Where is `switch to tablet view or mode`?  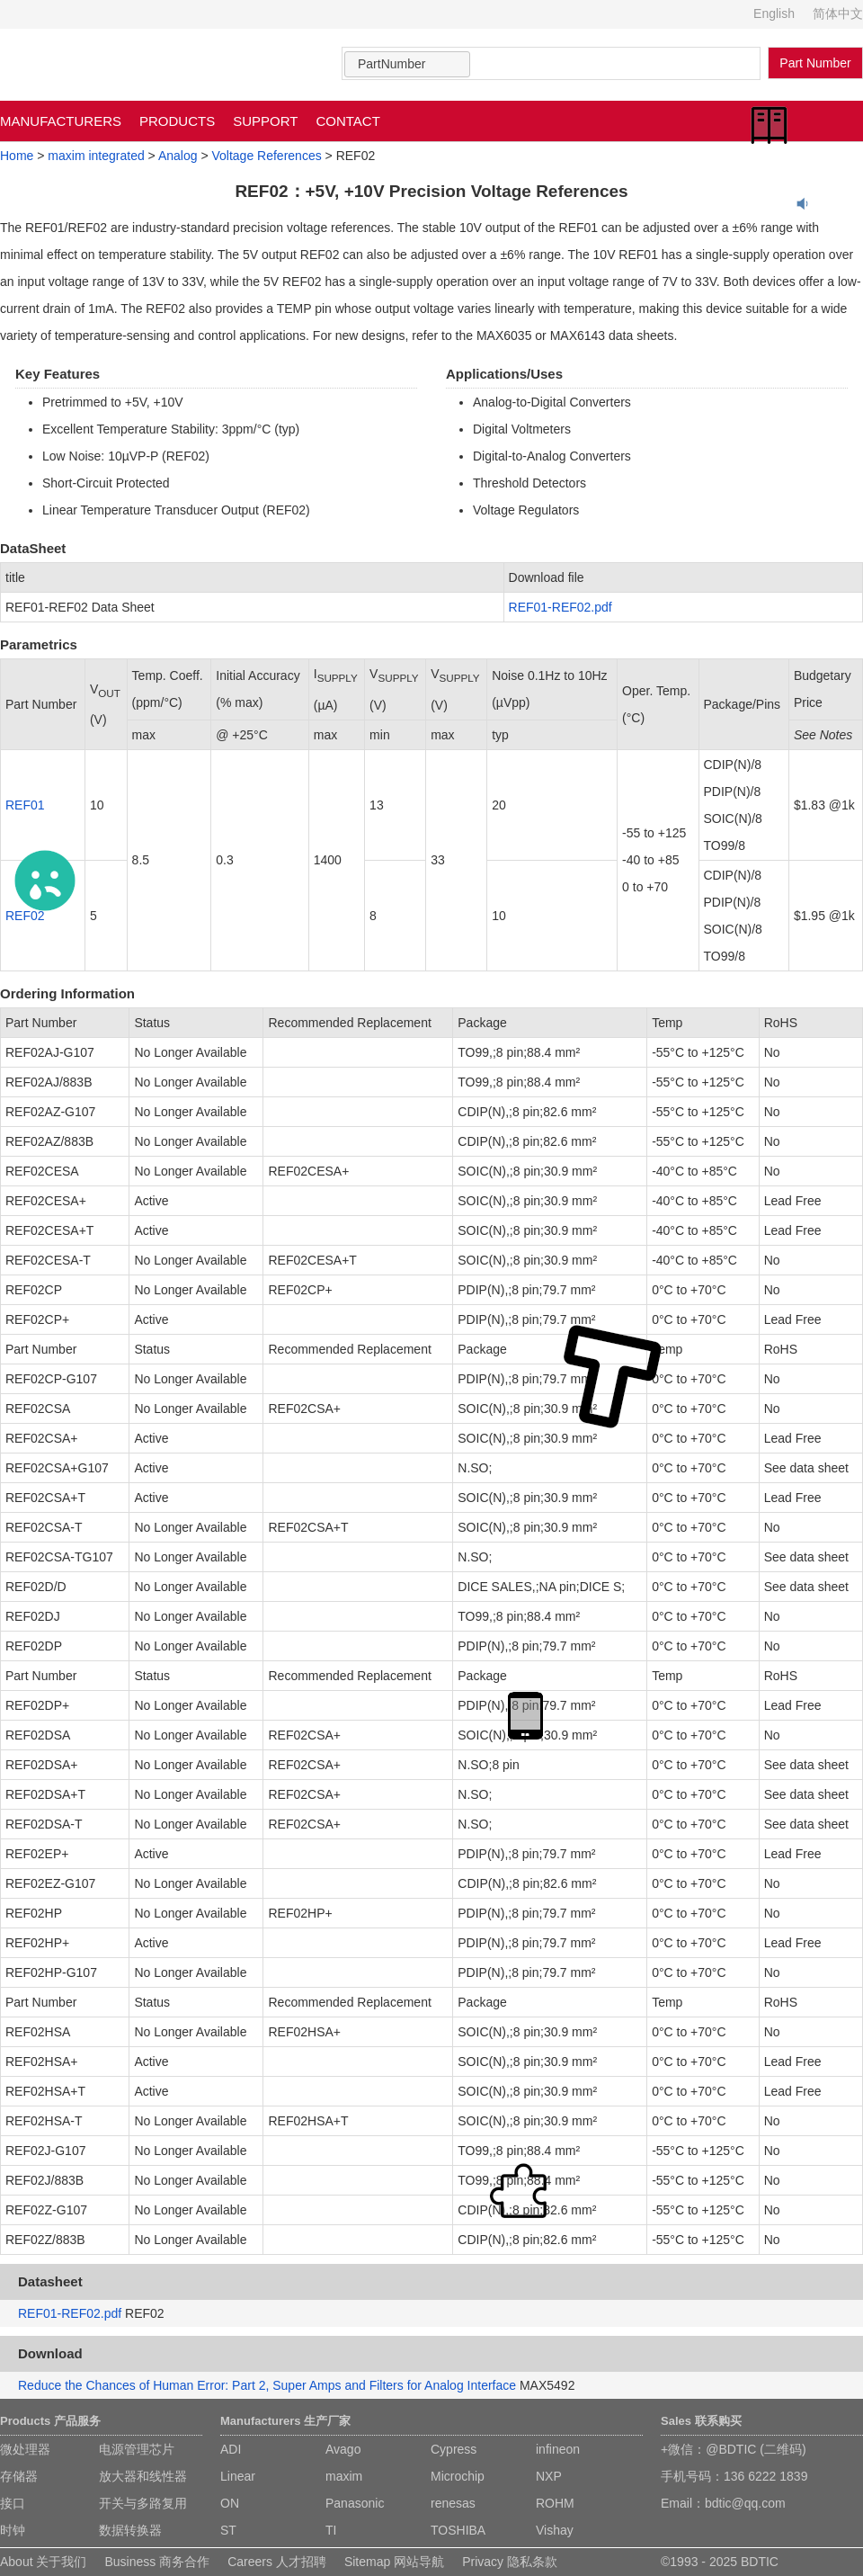 switch to tablet view or mode is located at coordinates (525, 1715).